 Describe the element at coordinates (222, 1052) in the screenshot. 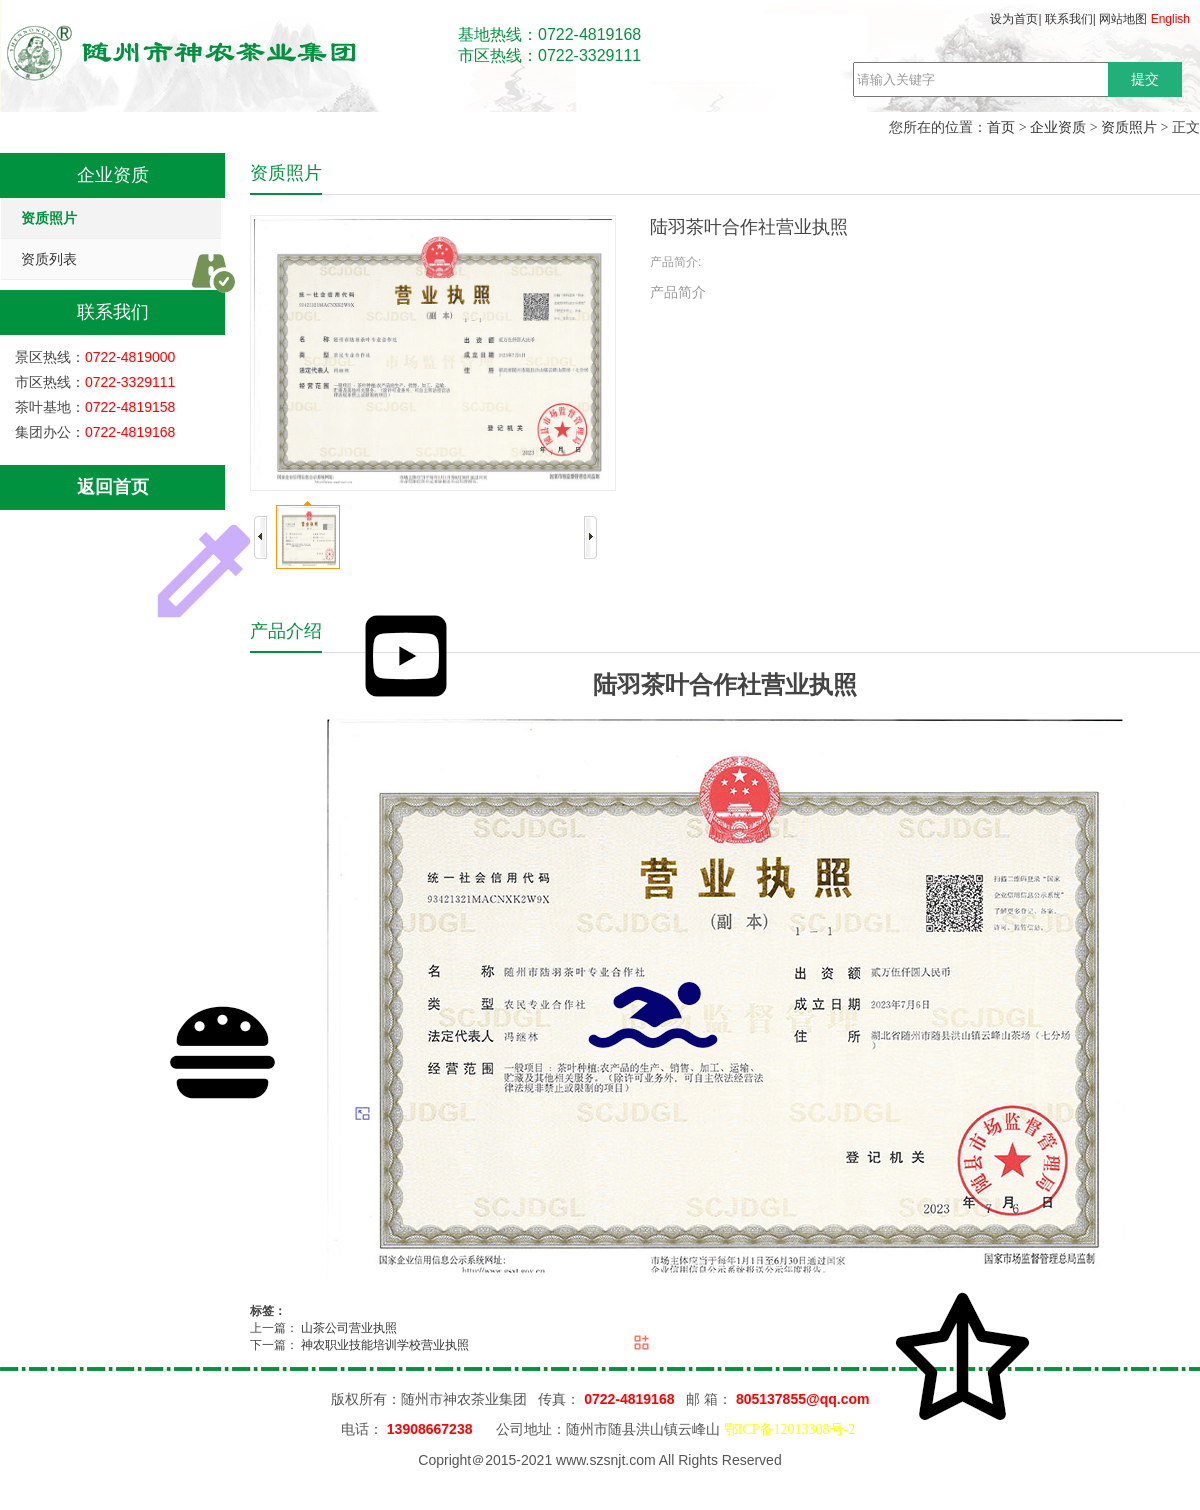

I see `access food or restaurant options` at that location.